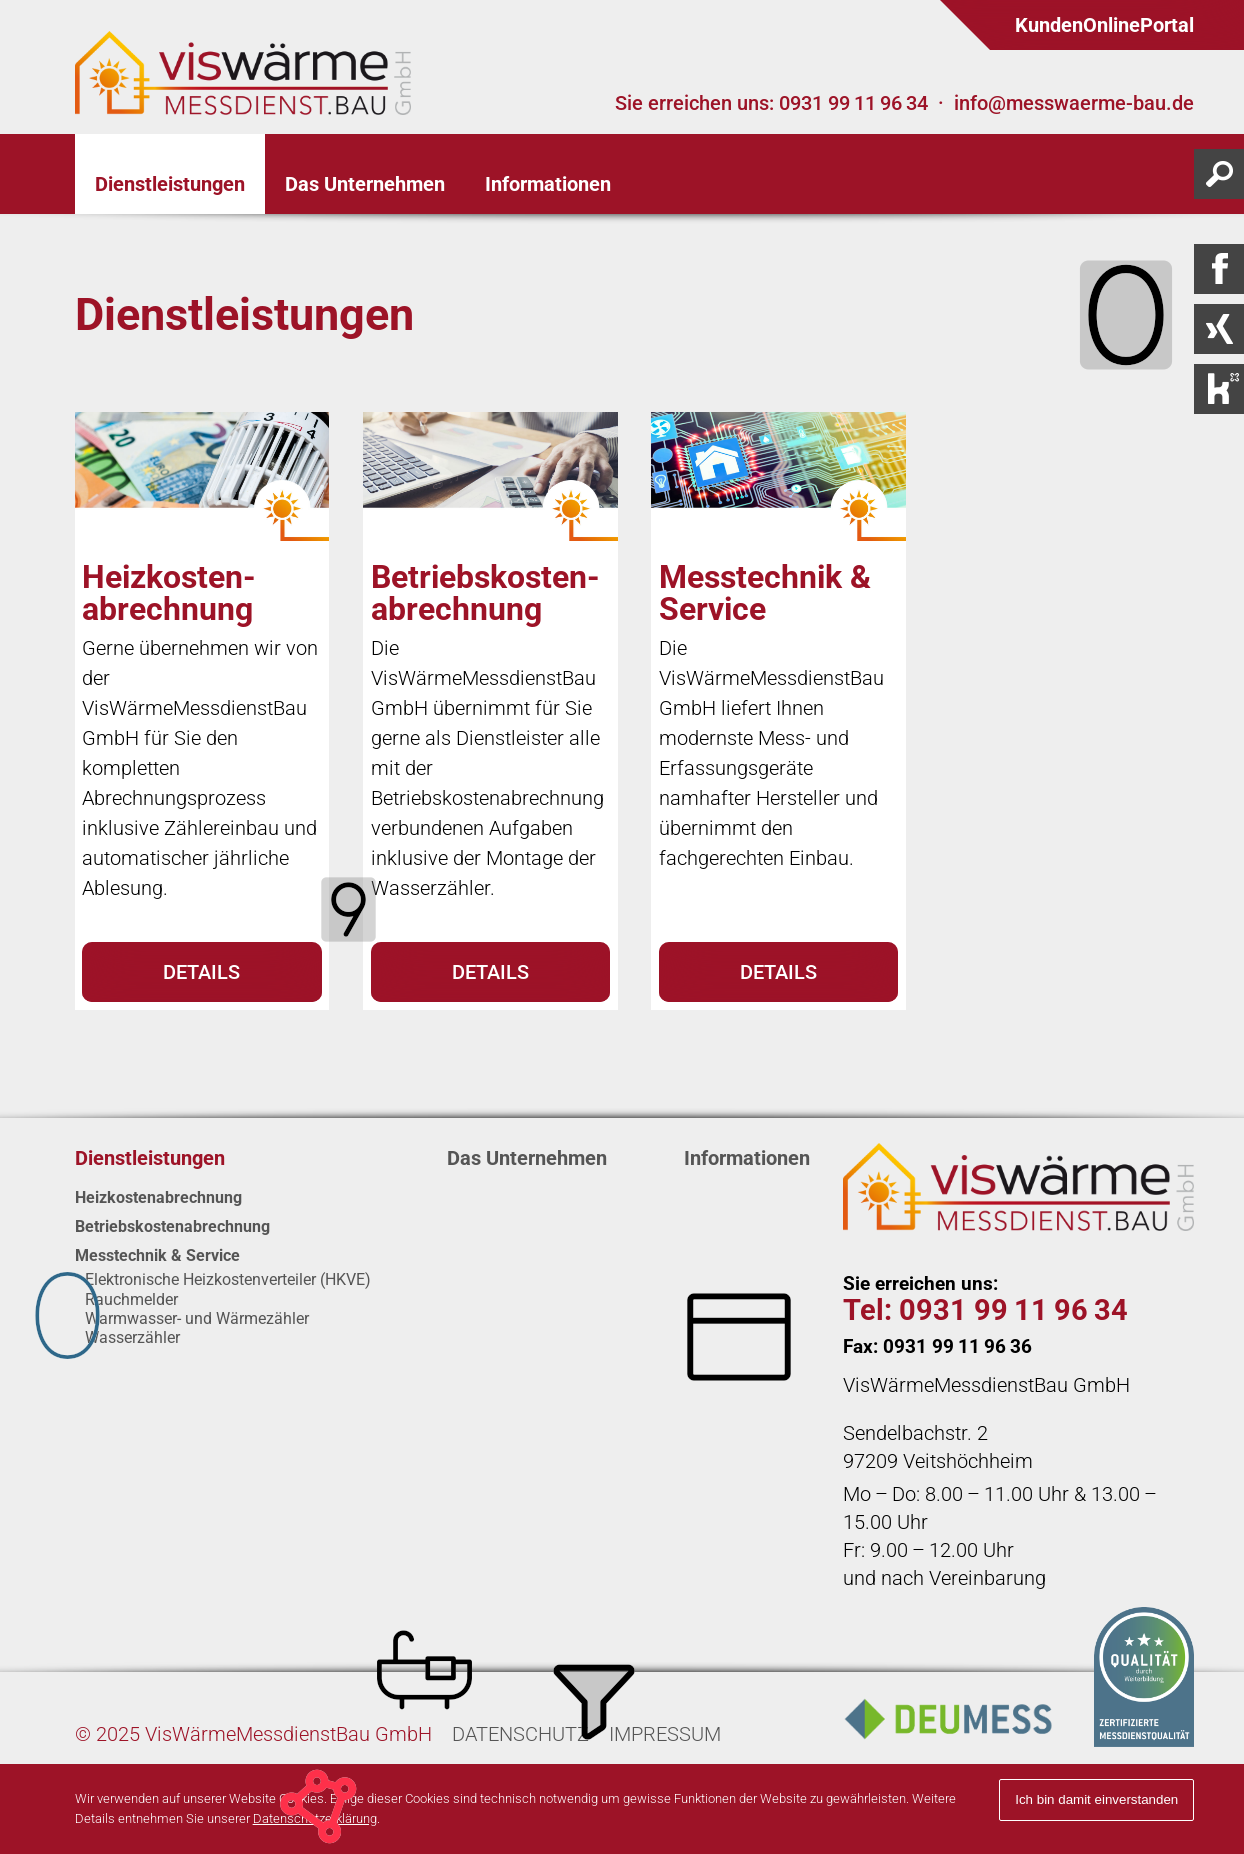 The height and width of the screenshot is (1854, 1244). I want to click on indicates the number nine in a sequence or list, so click(348, 909).